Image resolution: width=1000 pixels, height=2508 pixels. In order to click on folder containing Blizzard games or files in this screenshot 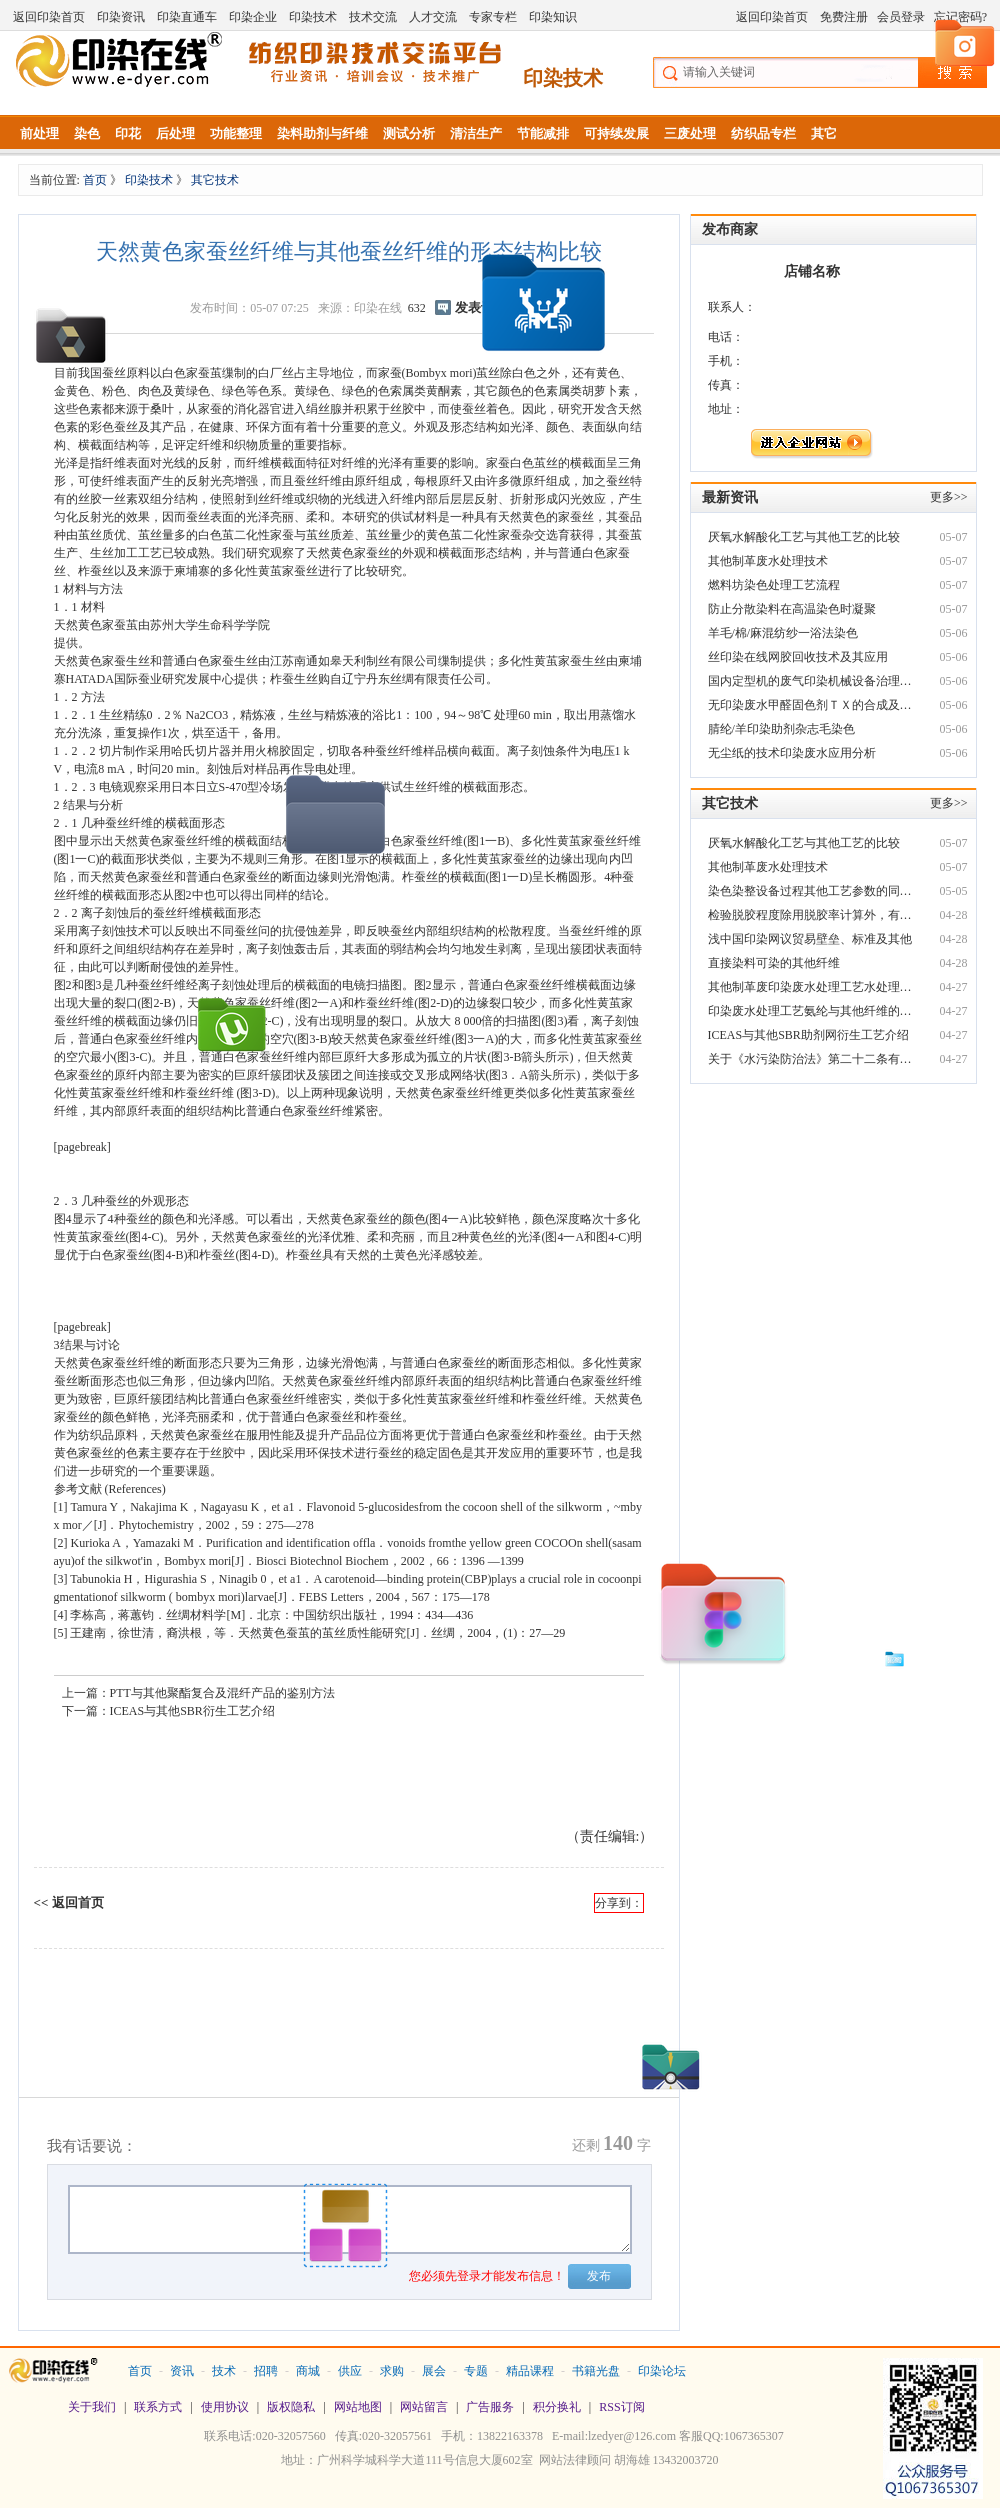, I will do `click(894, 1659)`.